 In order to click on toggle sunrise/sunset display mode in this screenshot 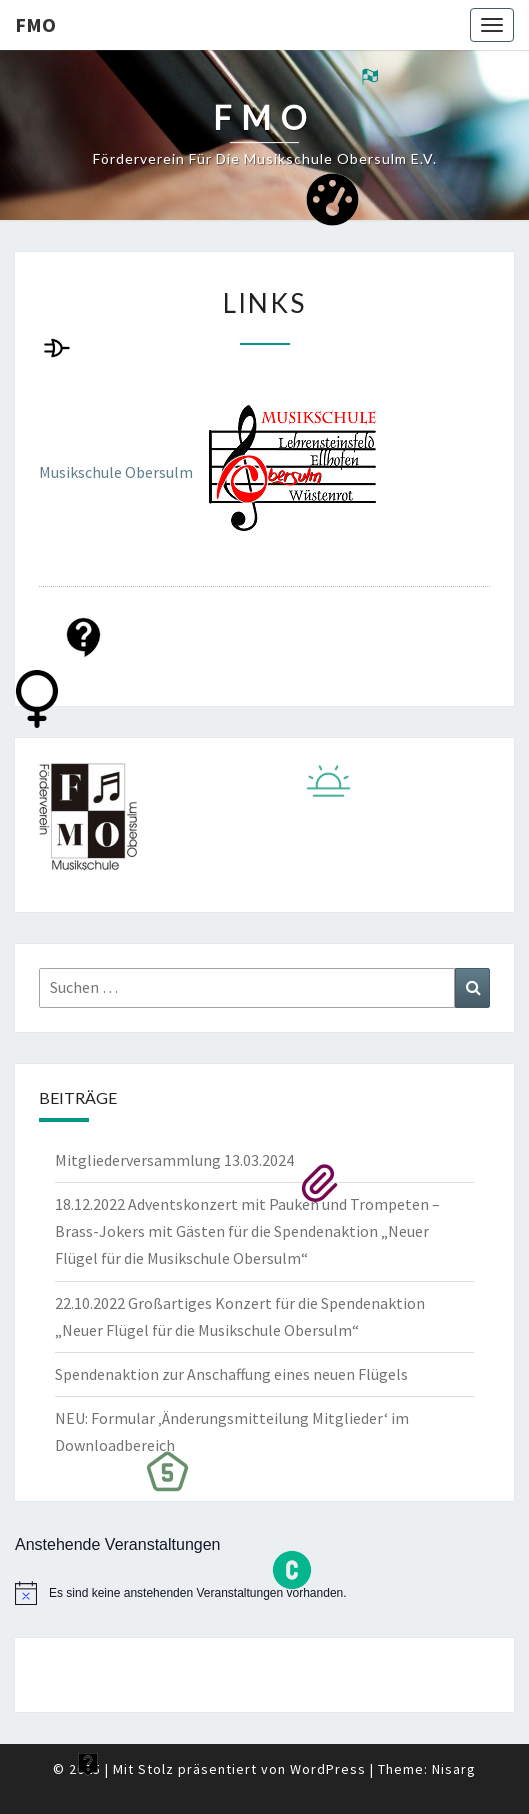, I will do `click(328, 782)`.